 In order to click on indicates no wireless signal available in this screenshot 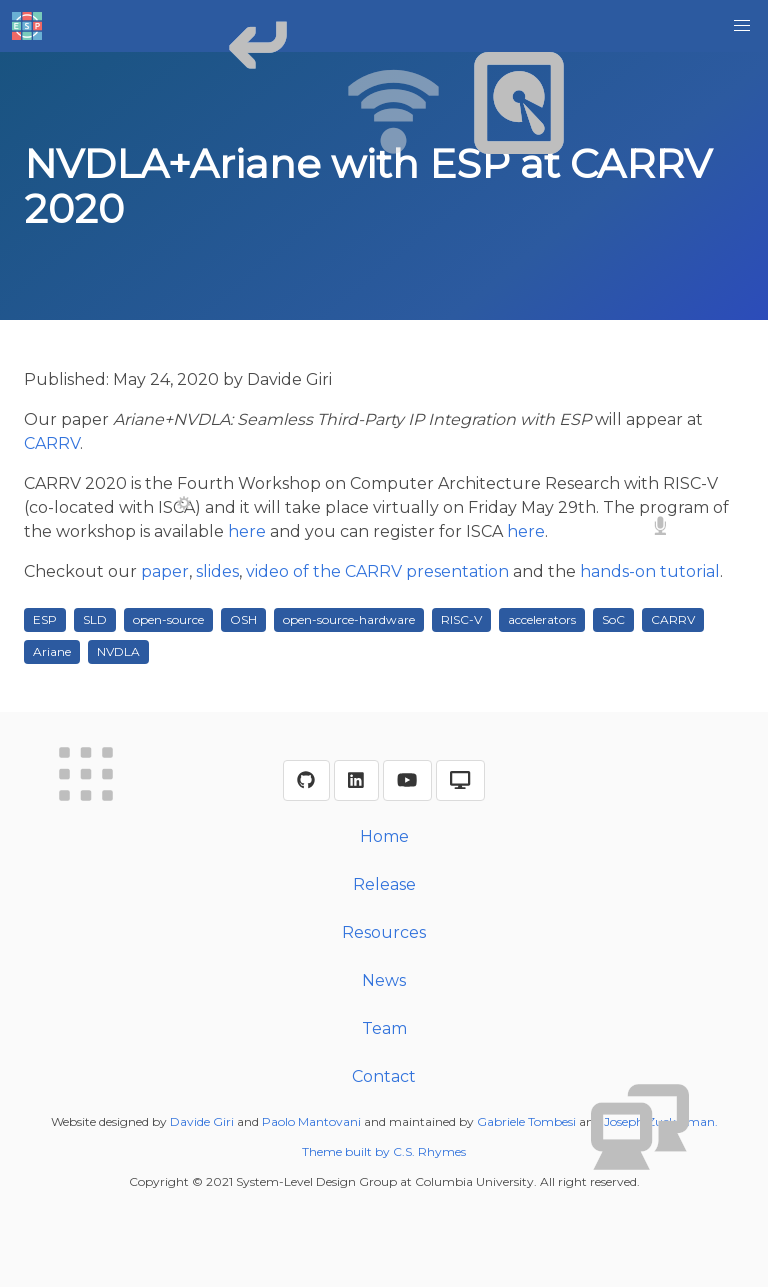, I will do `click(393, 108)`.